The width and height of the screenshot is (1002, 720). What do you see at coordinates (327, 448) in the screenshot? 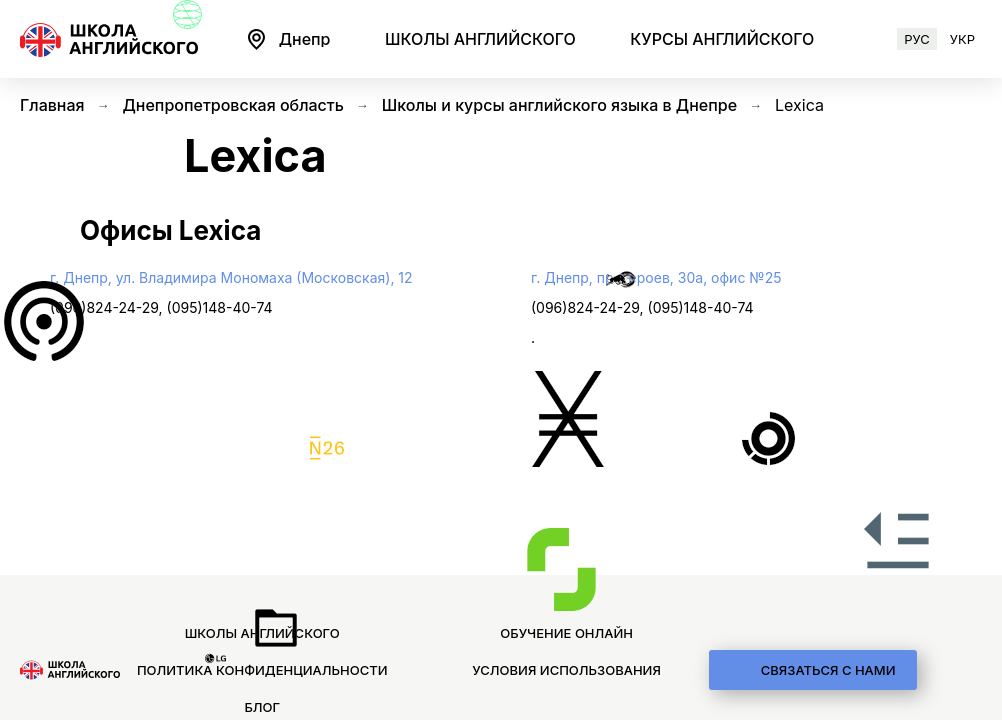
I see `open the N26 banking app` at bounding box center [327, 448].